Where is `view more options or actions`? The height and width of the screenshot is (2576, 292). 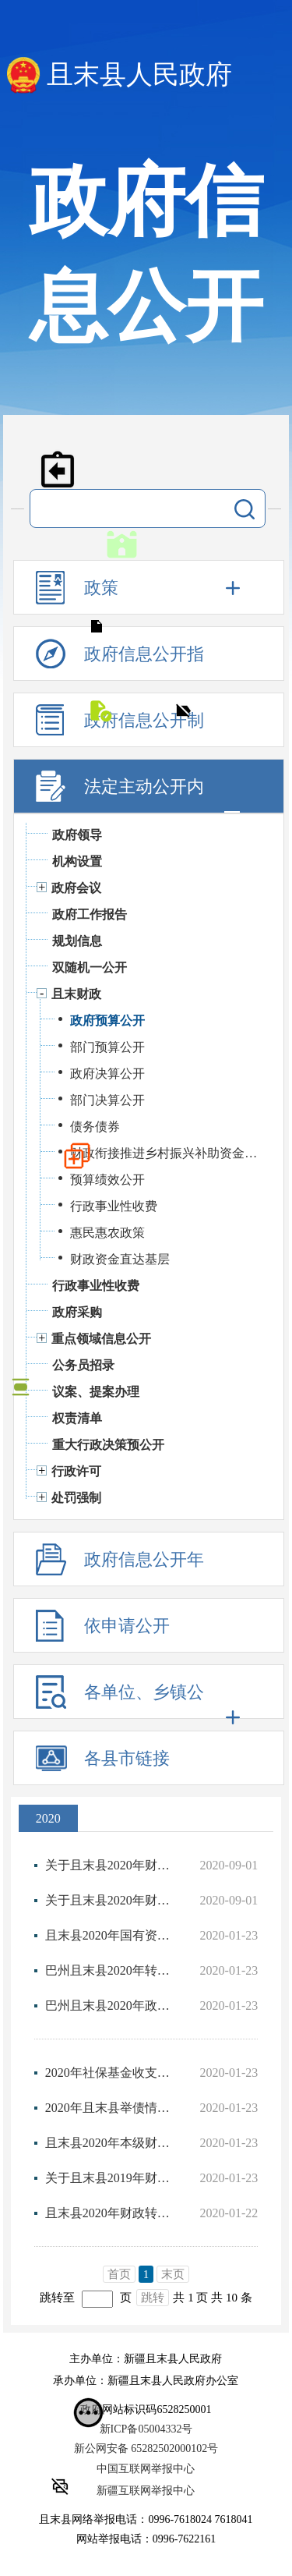 view more options or actions is located at coordinates (88, 2412).